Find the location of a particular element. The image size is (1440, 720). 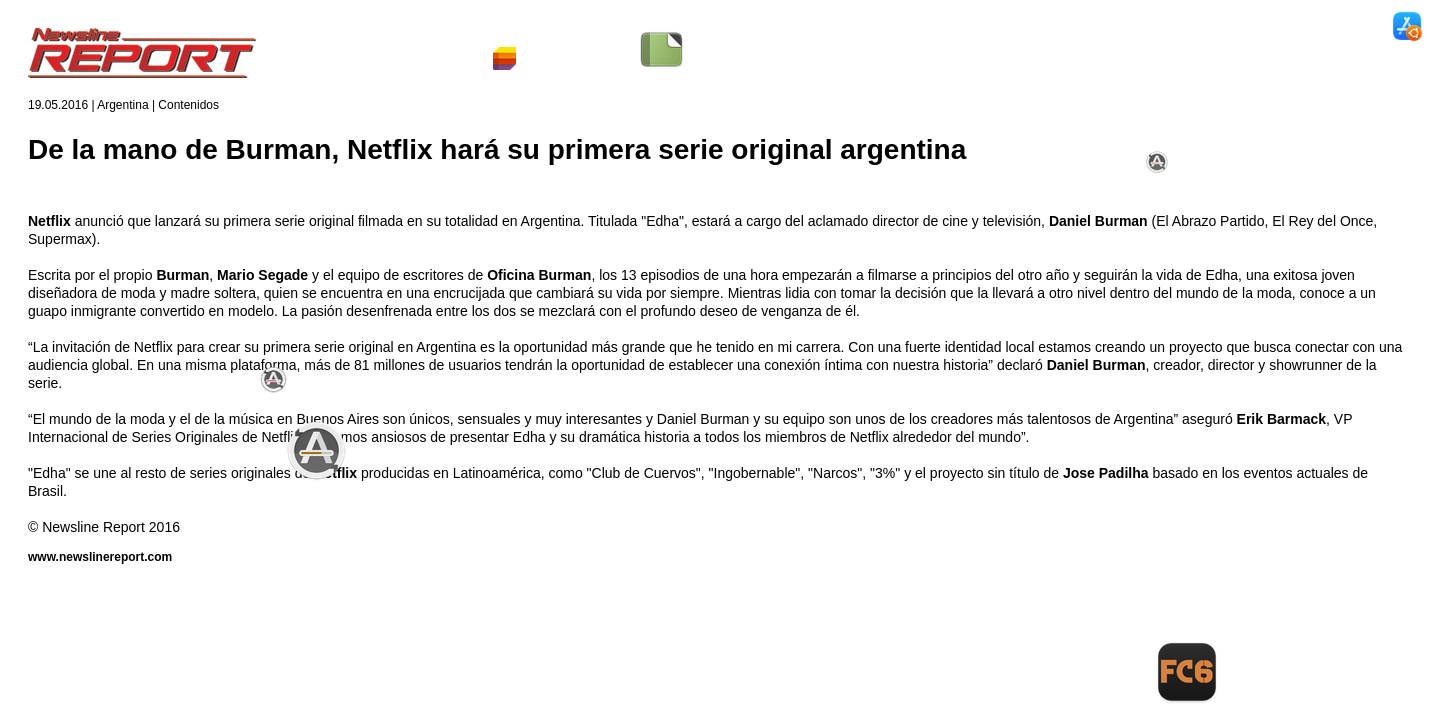

open the software update notifier app is located at coordinates (1157, 162).